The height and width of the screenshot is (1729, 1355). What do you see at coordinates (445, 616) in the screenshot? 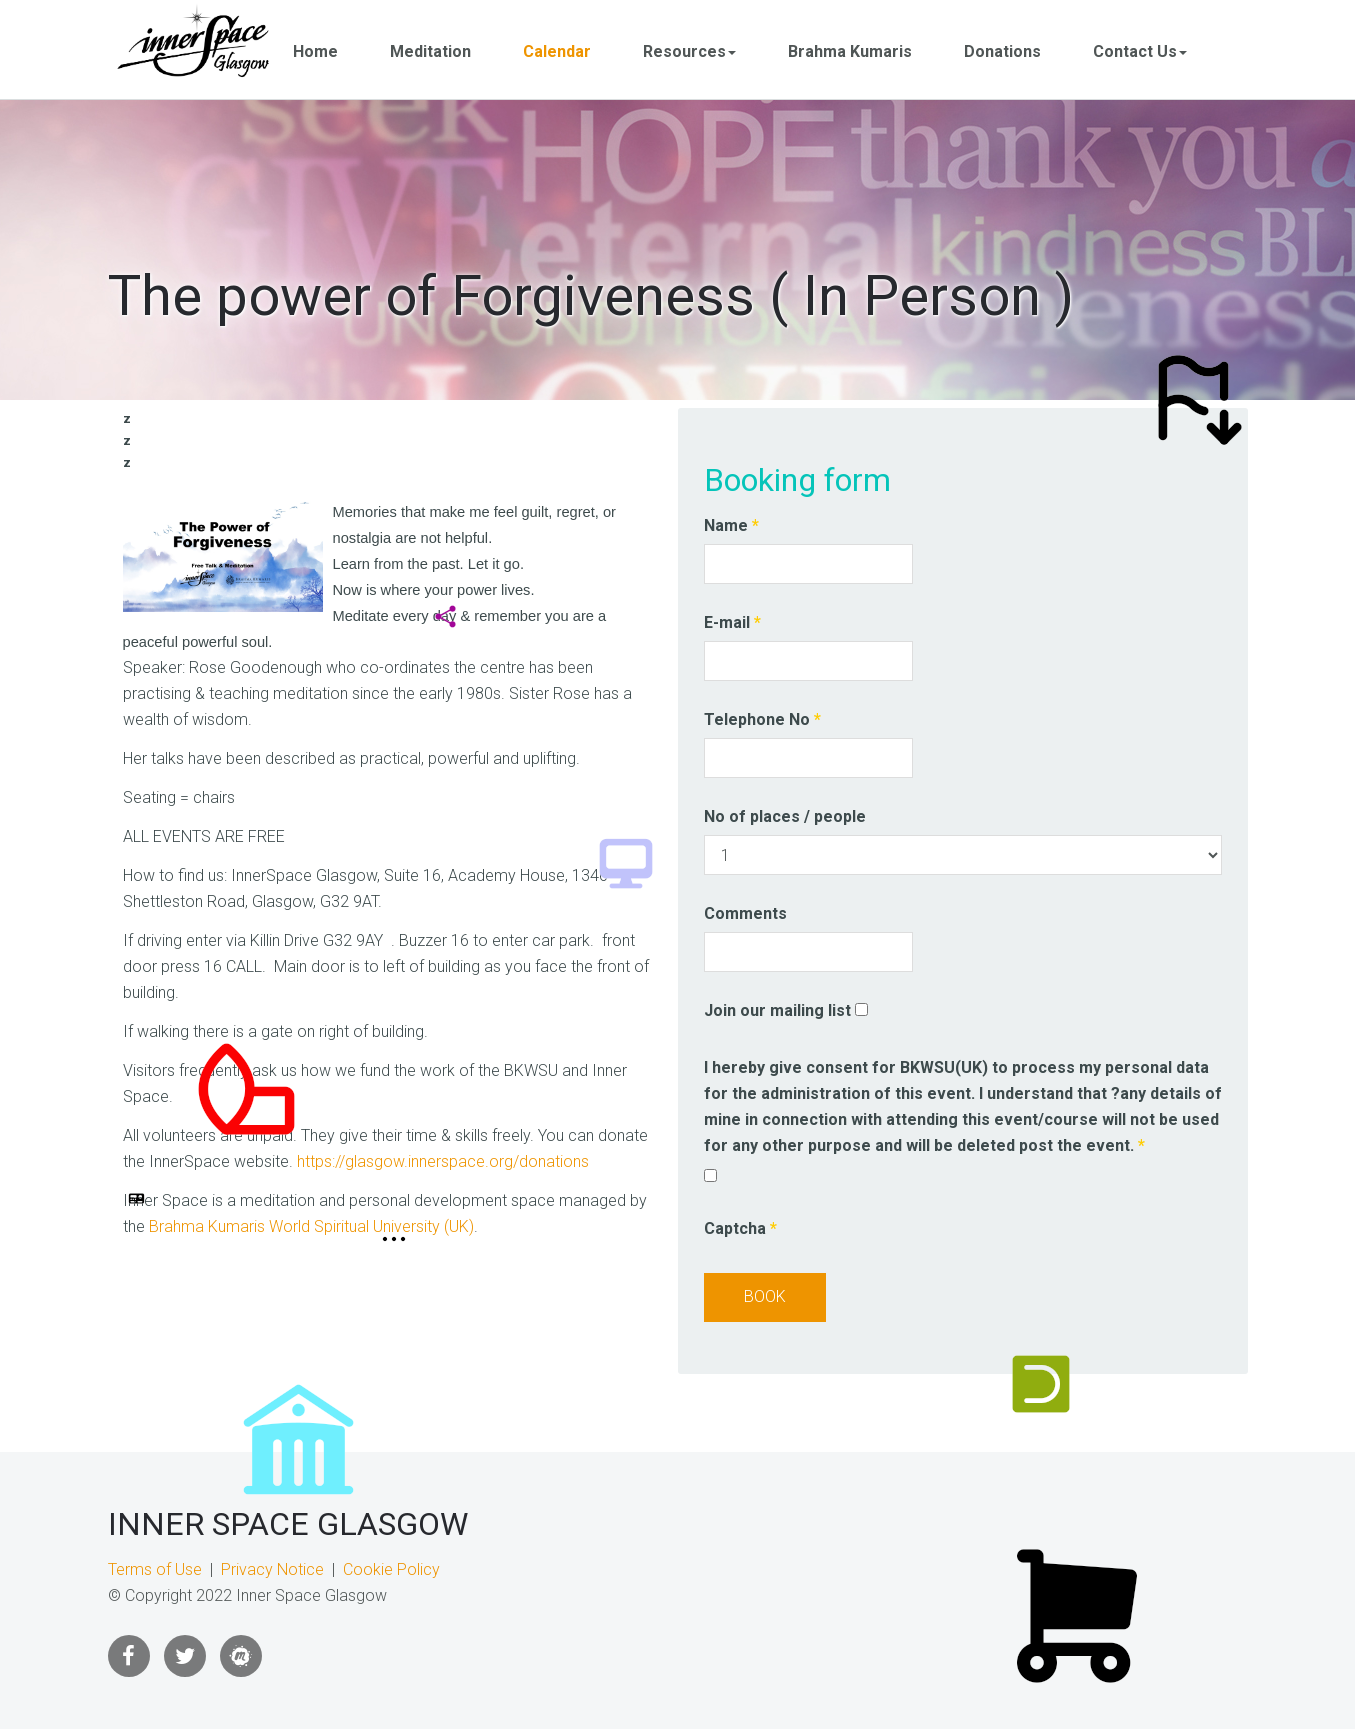
I see `share this content` at bounding box center [445, 616].